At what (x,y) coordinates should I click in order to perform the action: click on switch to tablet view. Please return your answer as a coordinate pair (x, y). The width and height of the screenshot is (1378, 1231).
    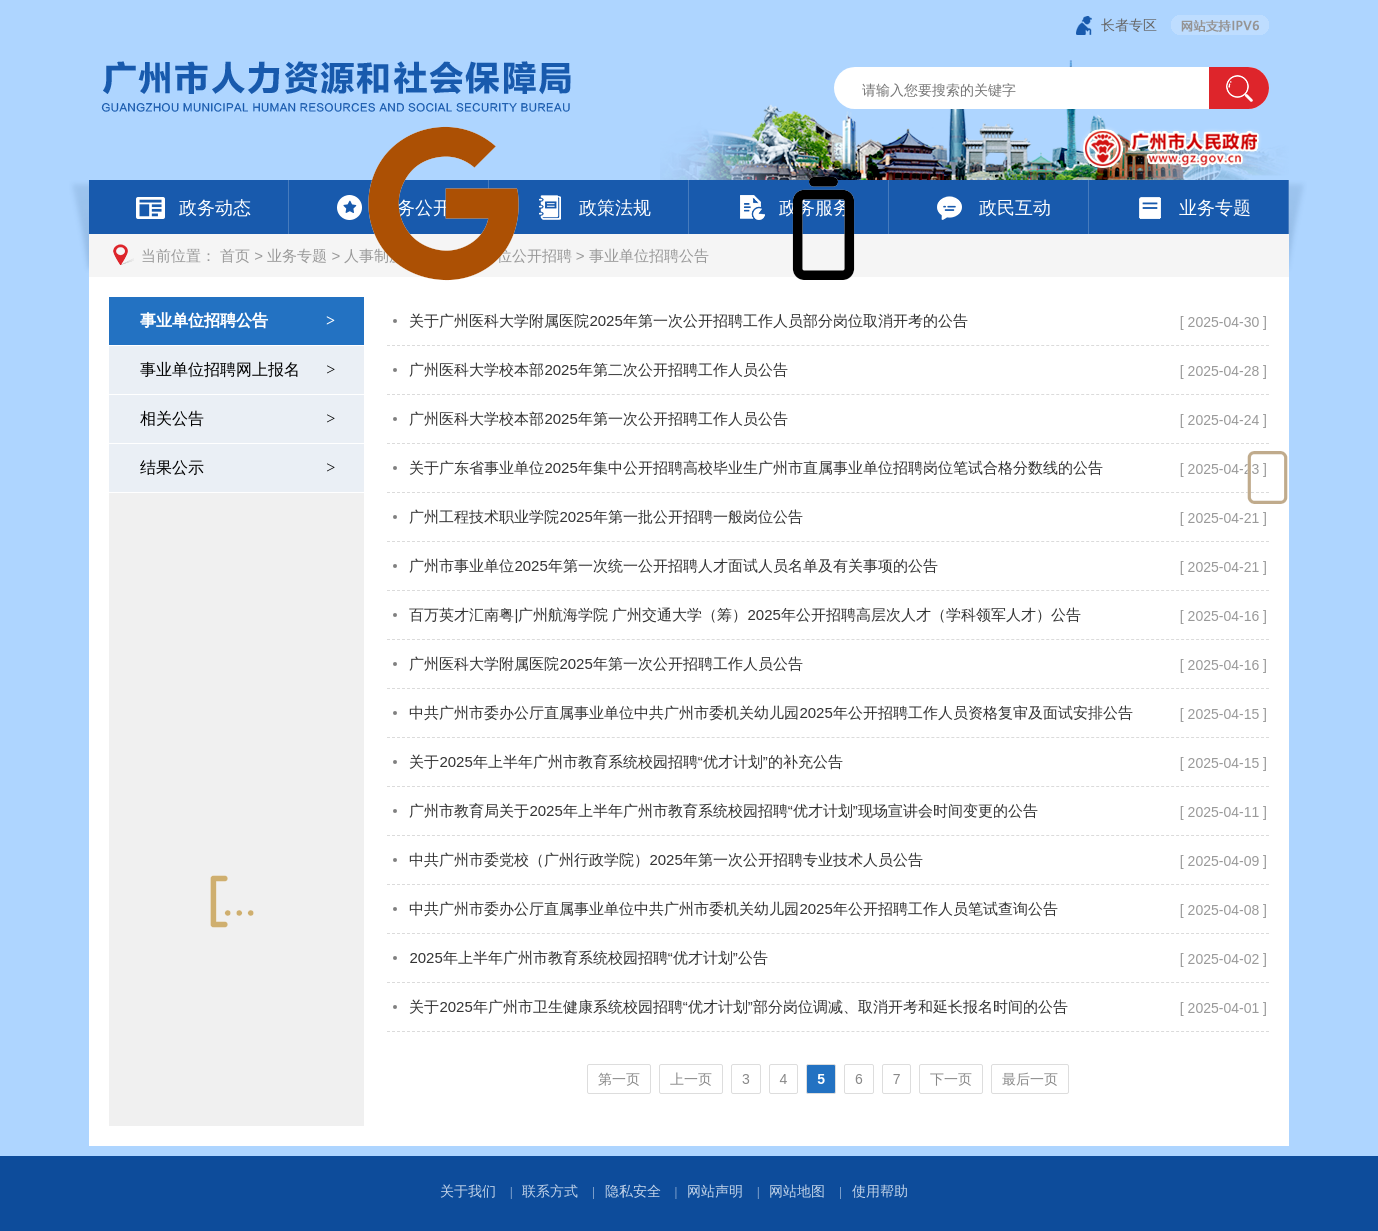
    Looking at the image, I should click on (1267, 477).